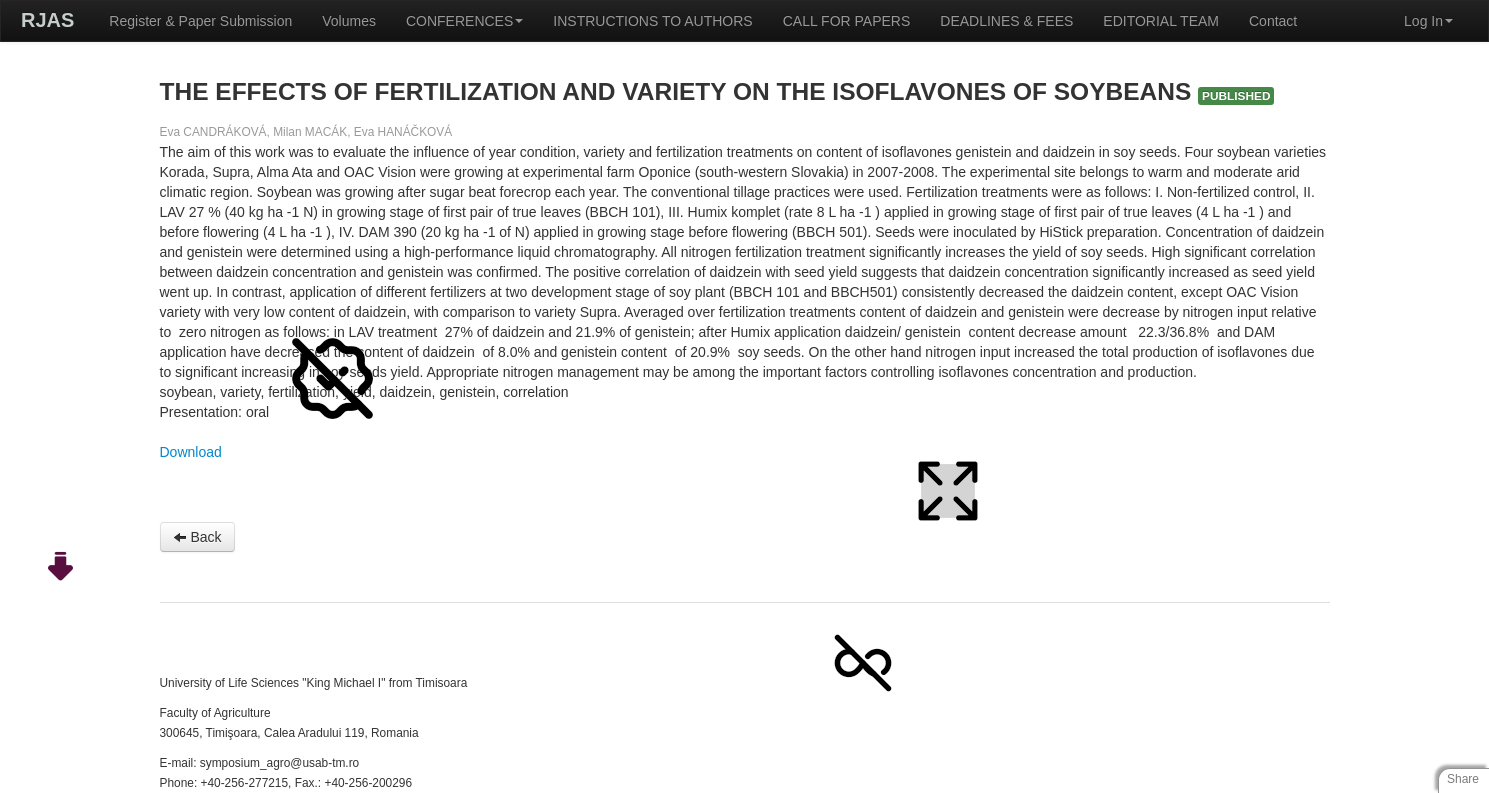  I want to click on disable infinite scroll or loop mode, so click(863, 663).